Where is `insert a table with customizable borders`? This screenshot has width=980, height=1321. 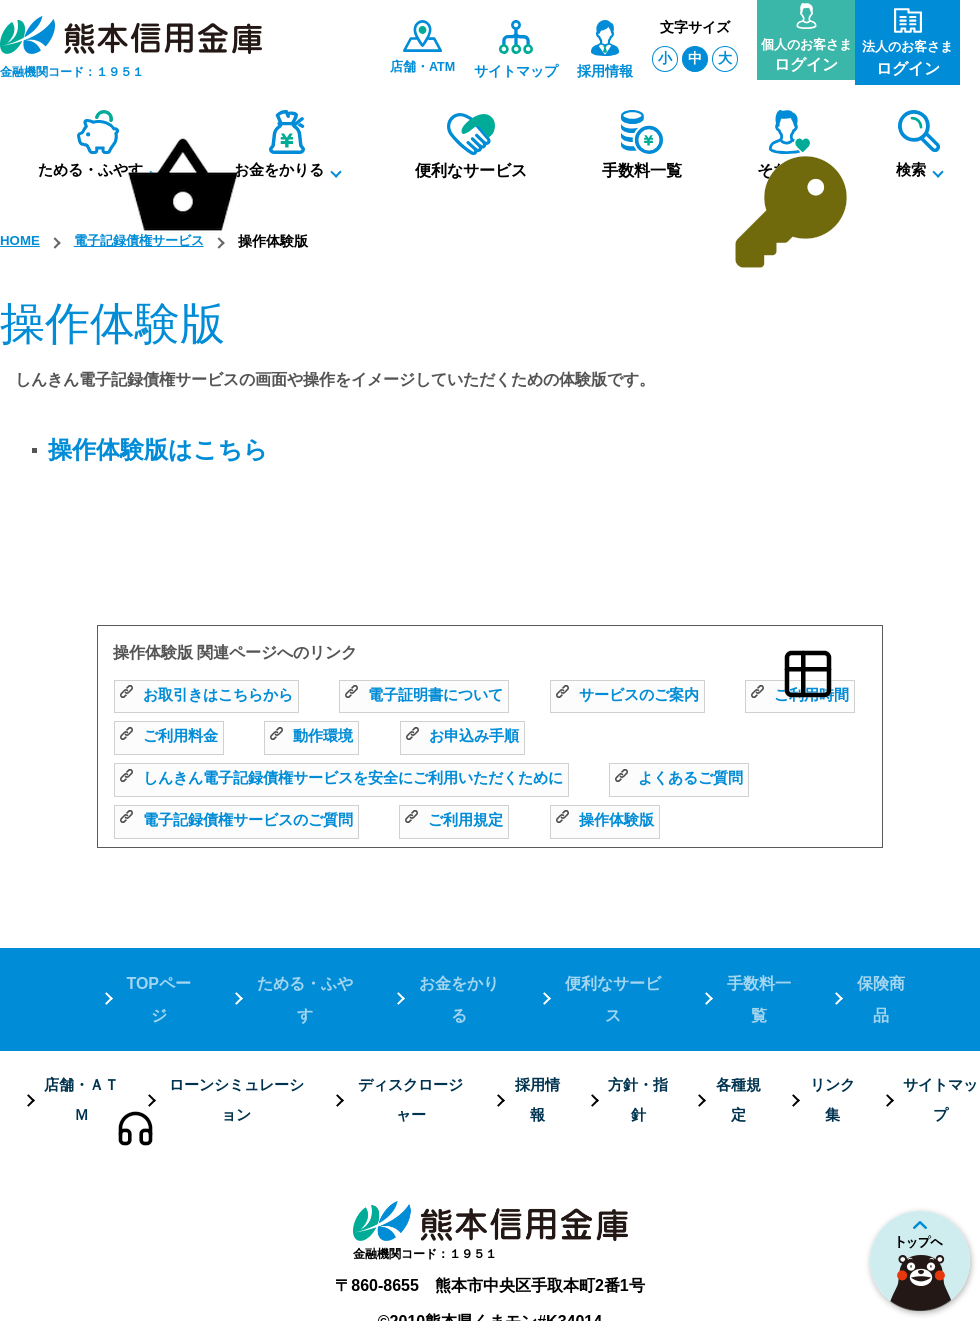 insert a table with customizable borders is located at coordinates (808, 674).